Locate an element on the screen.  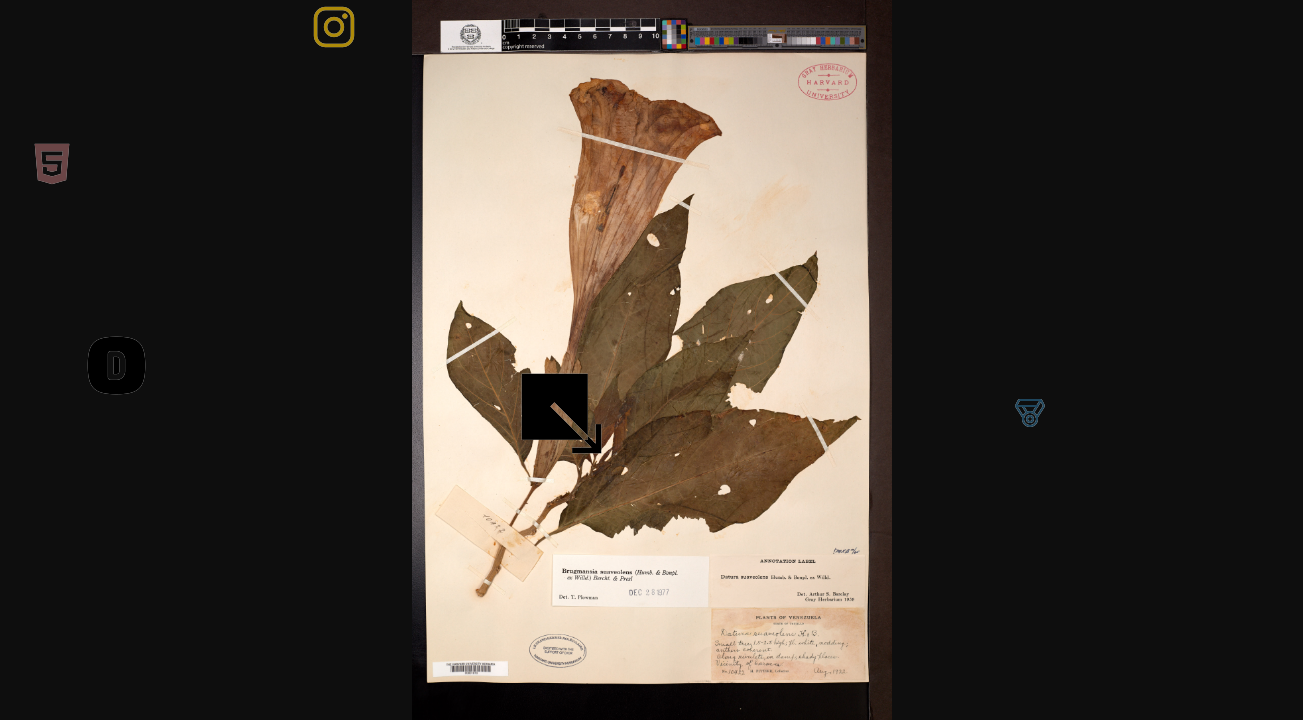
indicates a "D" grade or rating is located at coordinates (116, 365).